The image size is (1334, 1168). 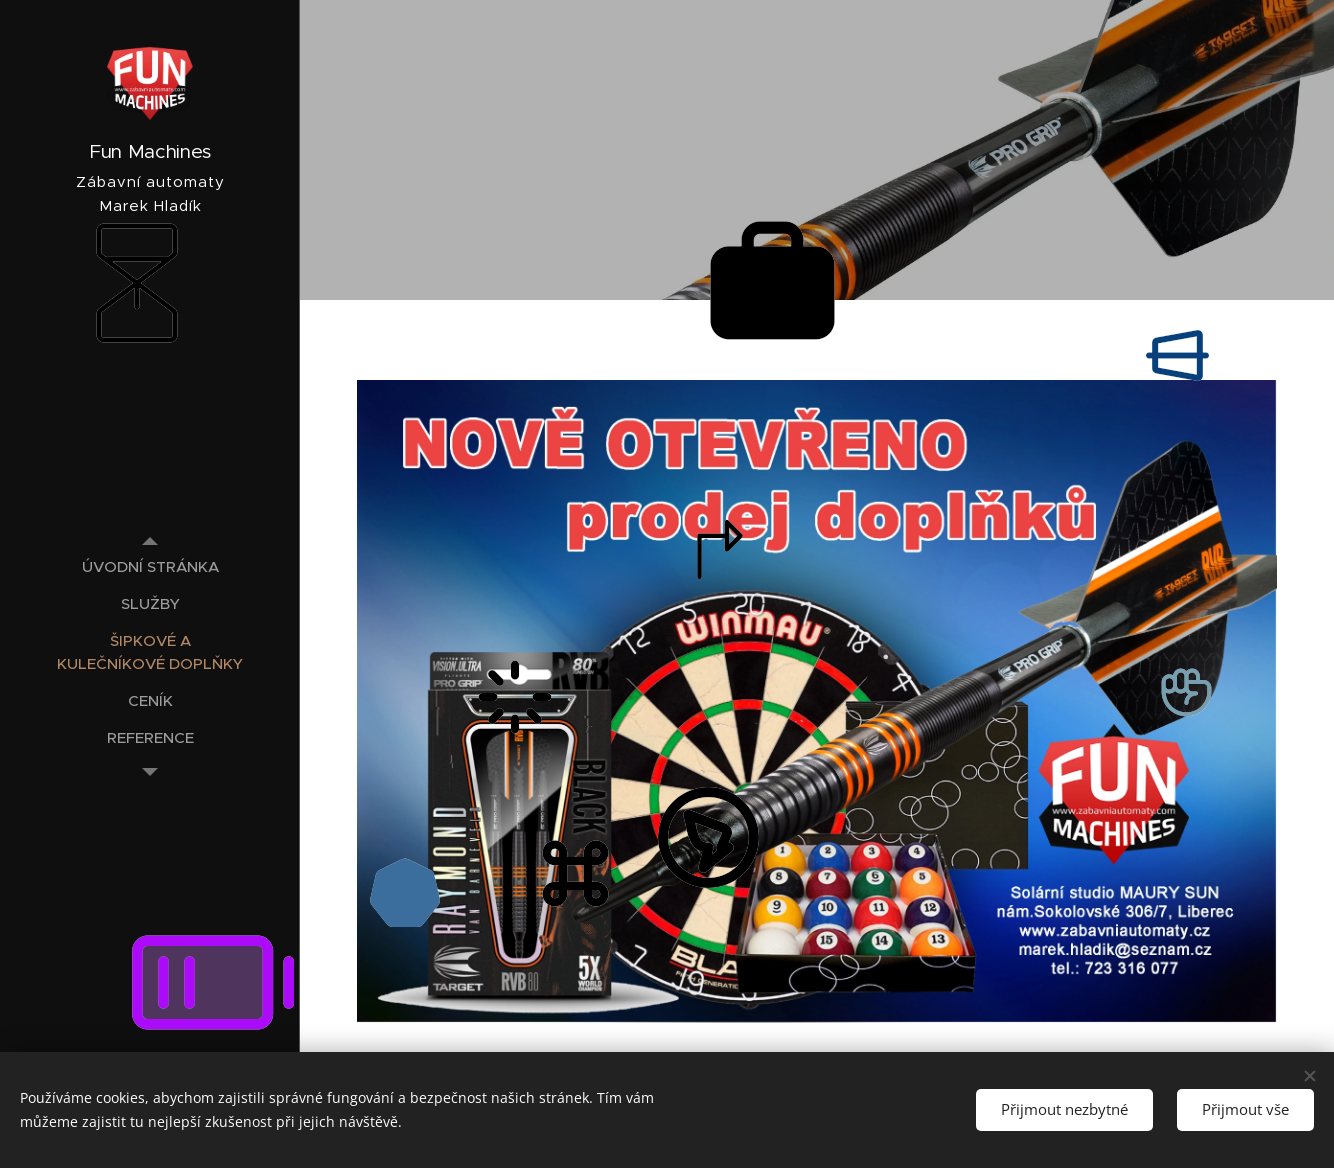 What do you see at coordinates (575, 873) in the screenshot?
I see `execute a keyboard shortcut or command` at bounding box center [575, 873].